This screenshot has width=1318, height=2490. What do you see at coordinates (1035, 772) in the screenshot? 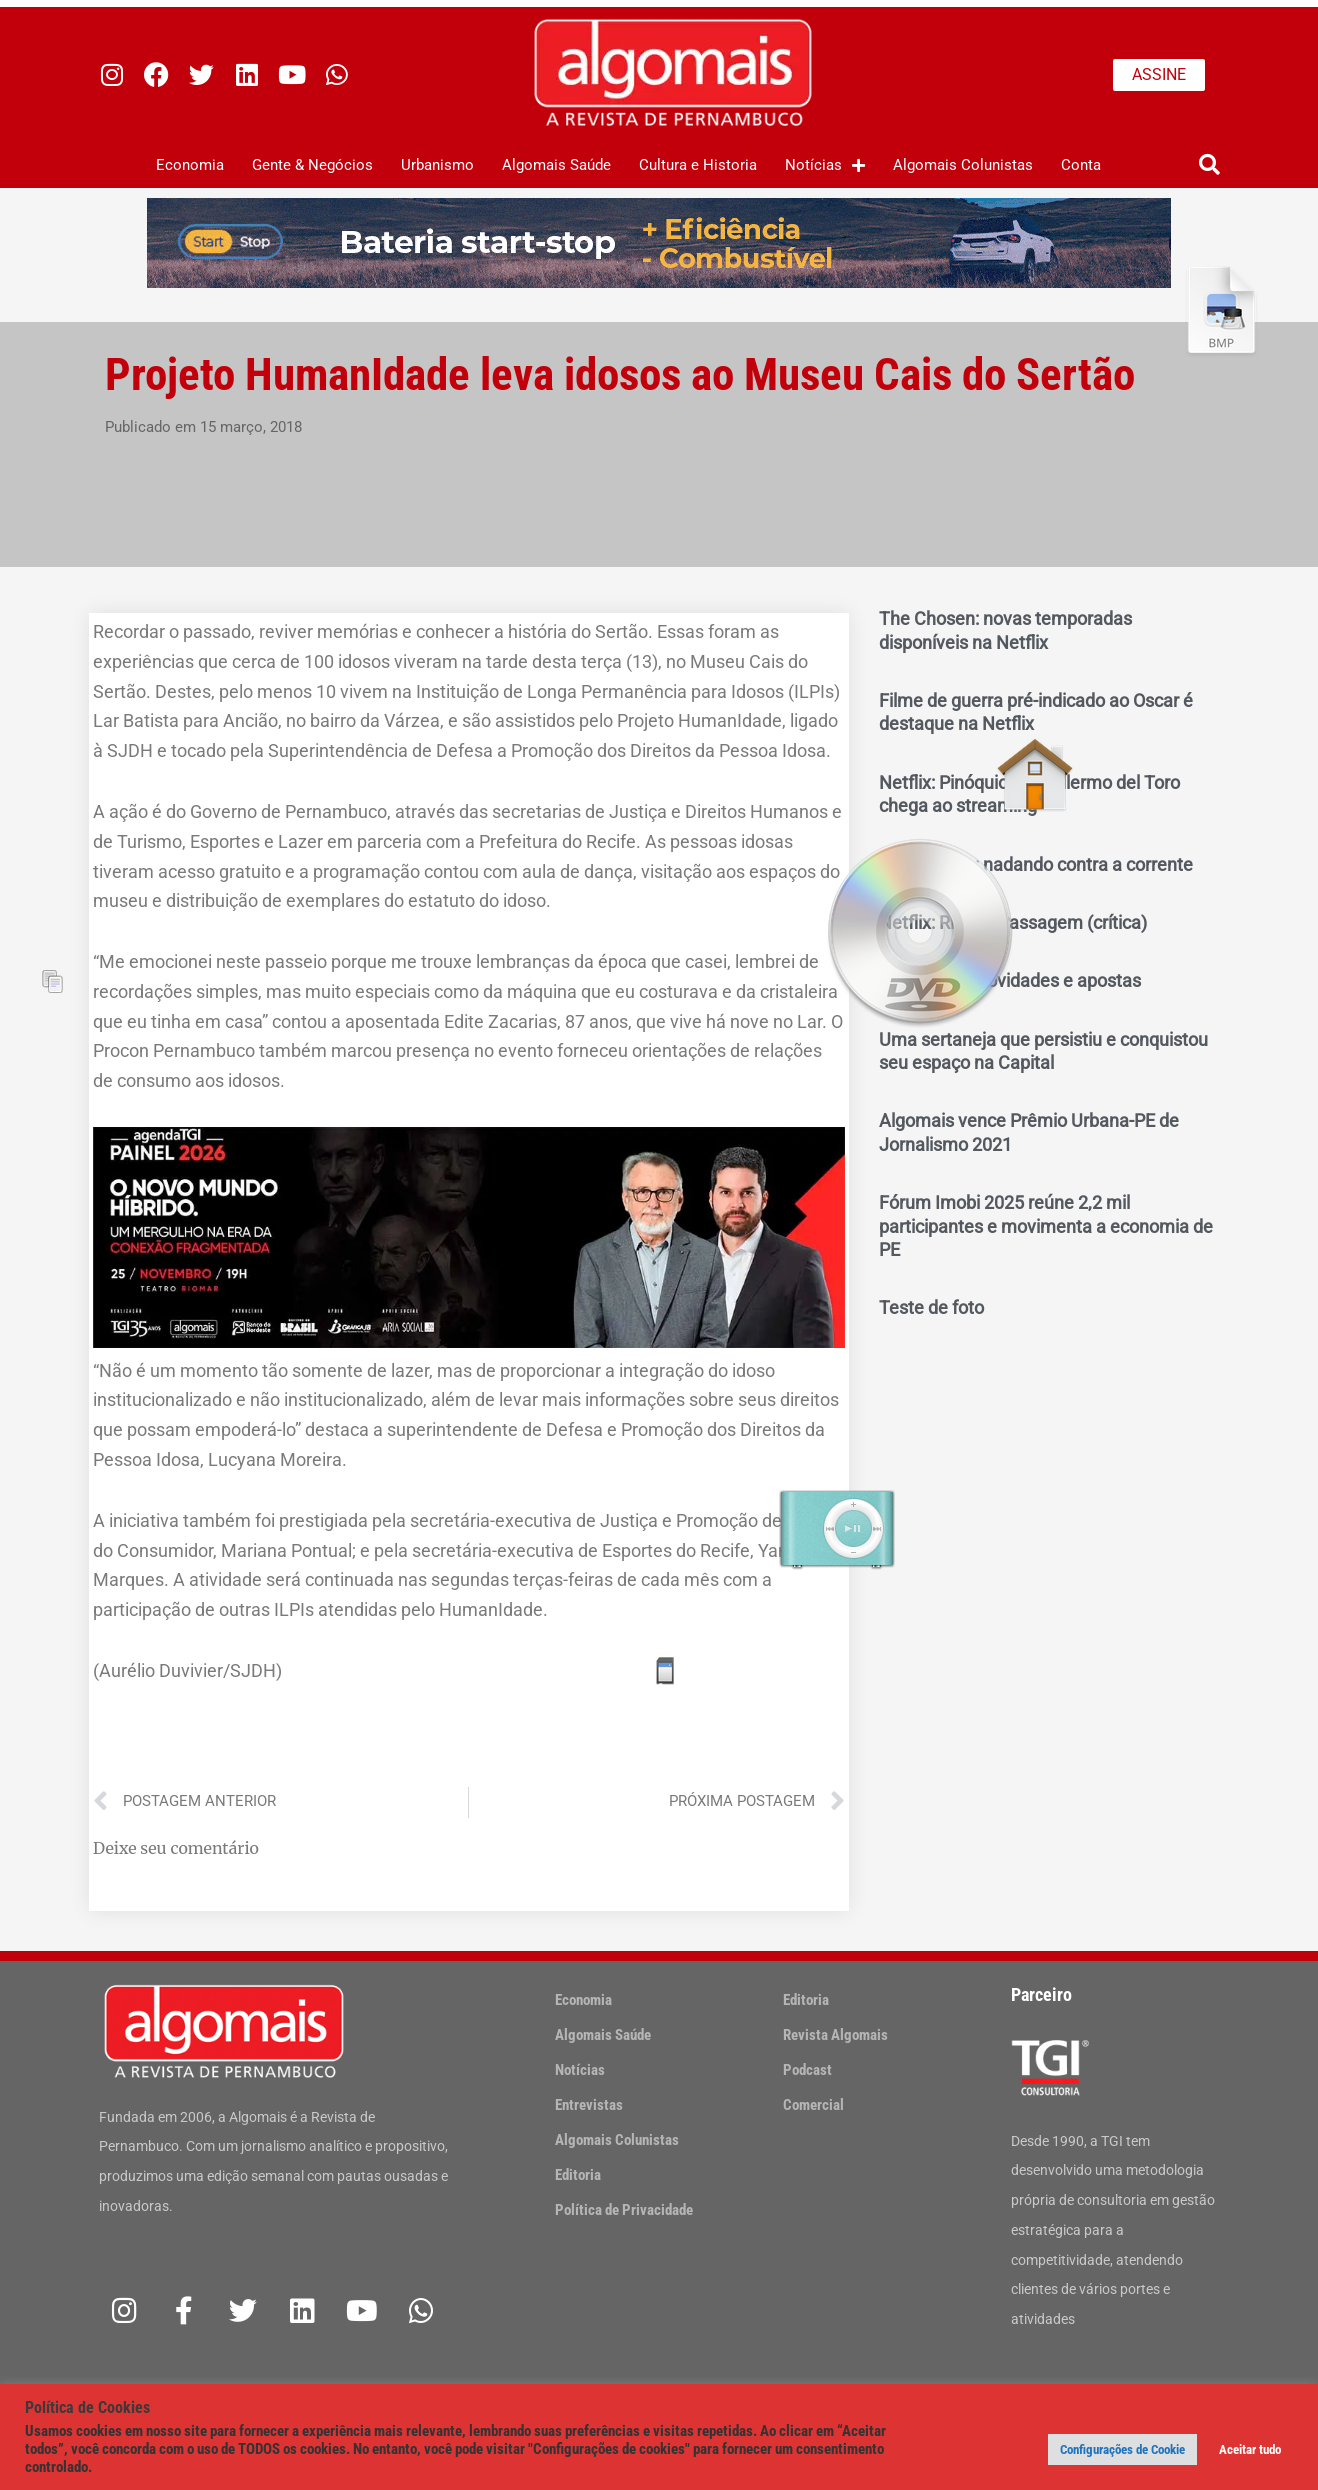
I see `access your home folder` at bounding box center [1035, 772].